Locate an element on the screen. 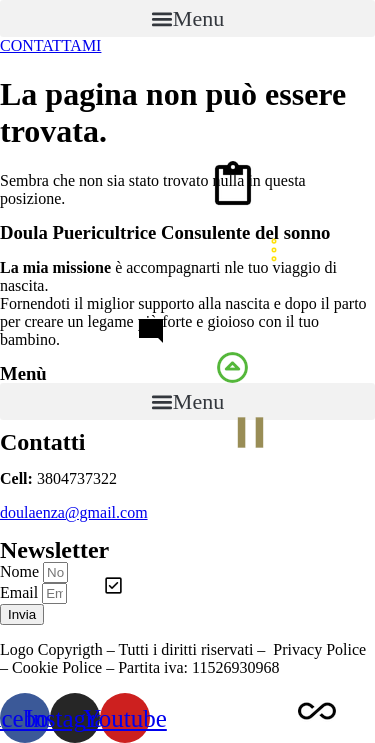  a selected or completed item is located at coordinates (113, 585).